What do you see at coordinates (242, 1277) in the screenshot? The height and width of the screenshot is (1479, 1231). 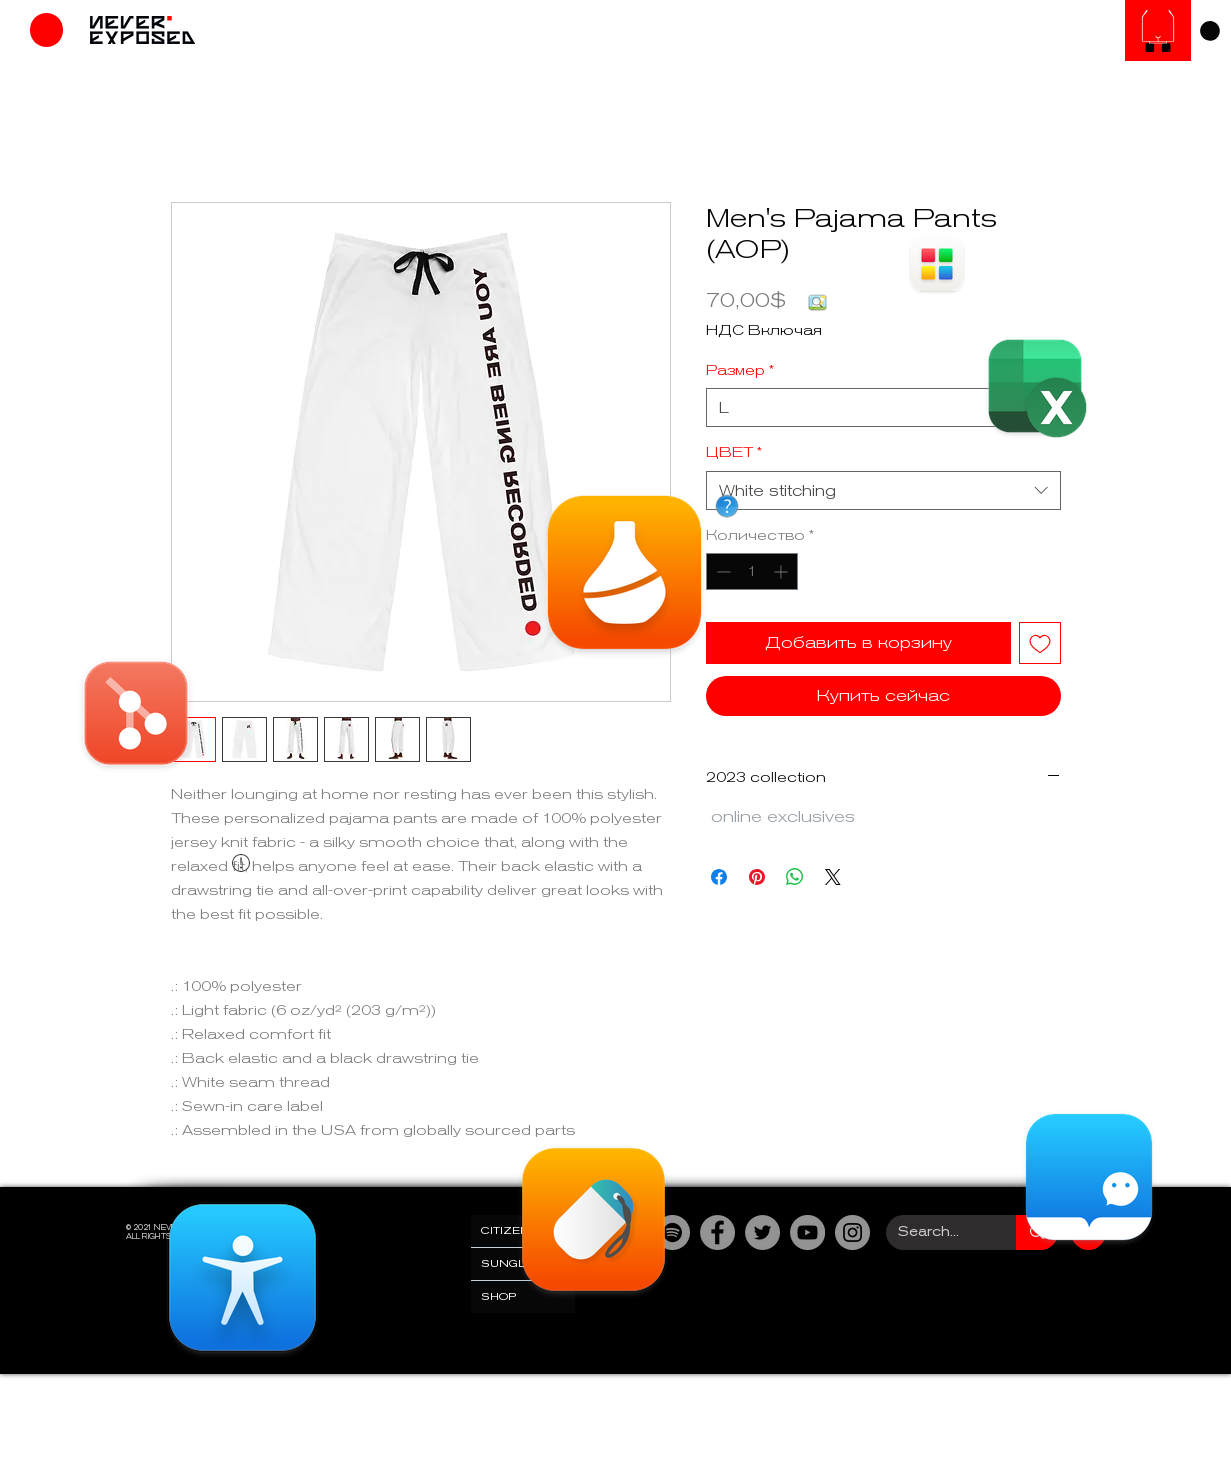 I see `open accessibility settings` at bounding box center [242, 1277].